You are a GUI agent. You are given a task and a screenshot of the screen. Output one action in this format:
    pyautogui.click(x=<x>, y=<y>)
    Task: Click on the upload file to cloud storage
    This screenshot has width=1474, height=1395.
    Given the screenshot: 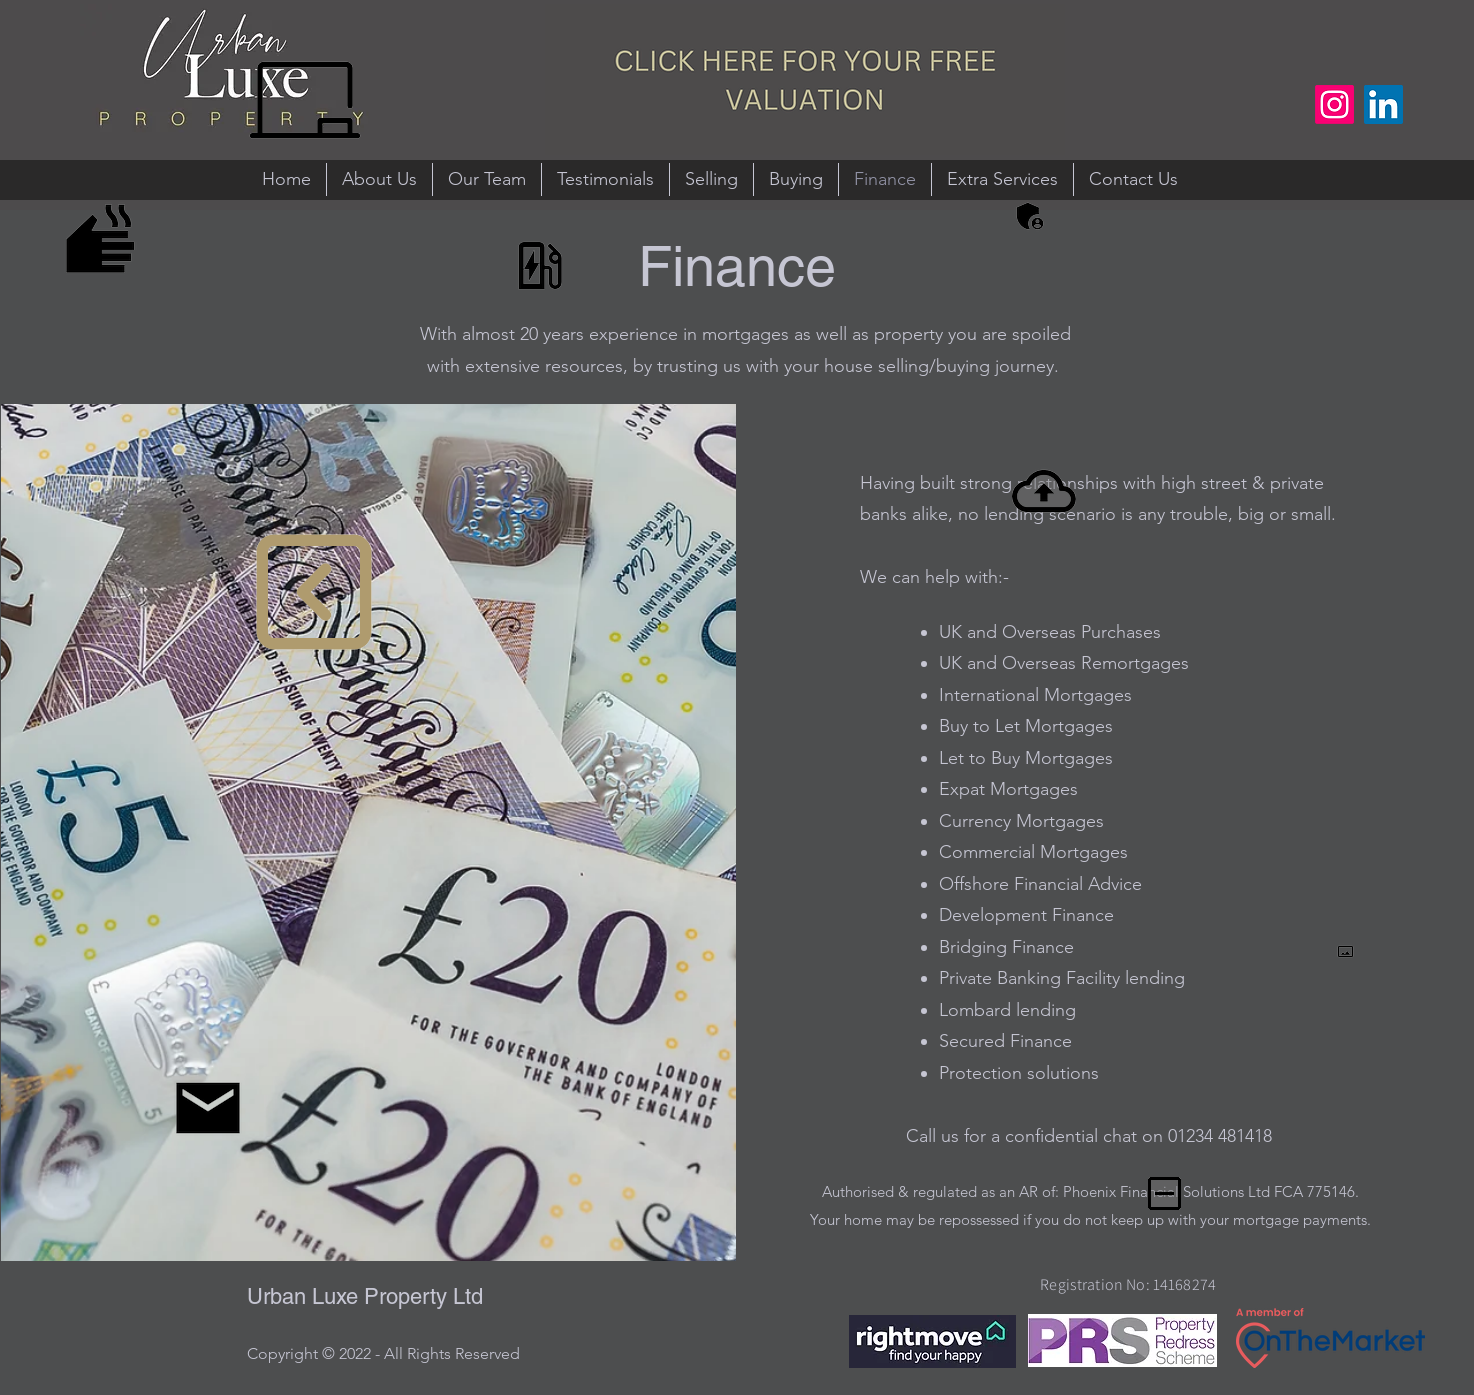 What is the action you would take?
    pyautogui.click(x=1044, y=491)
    